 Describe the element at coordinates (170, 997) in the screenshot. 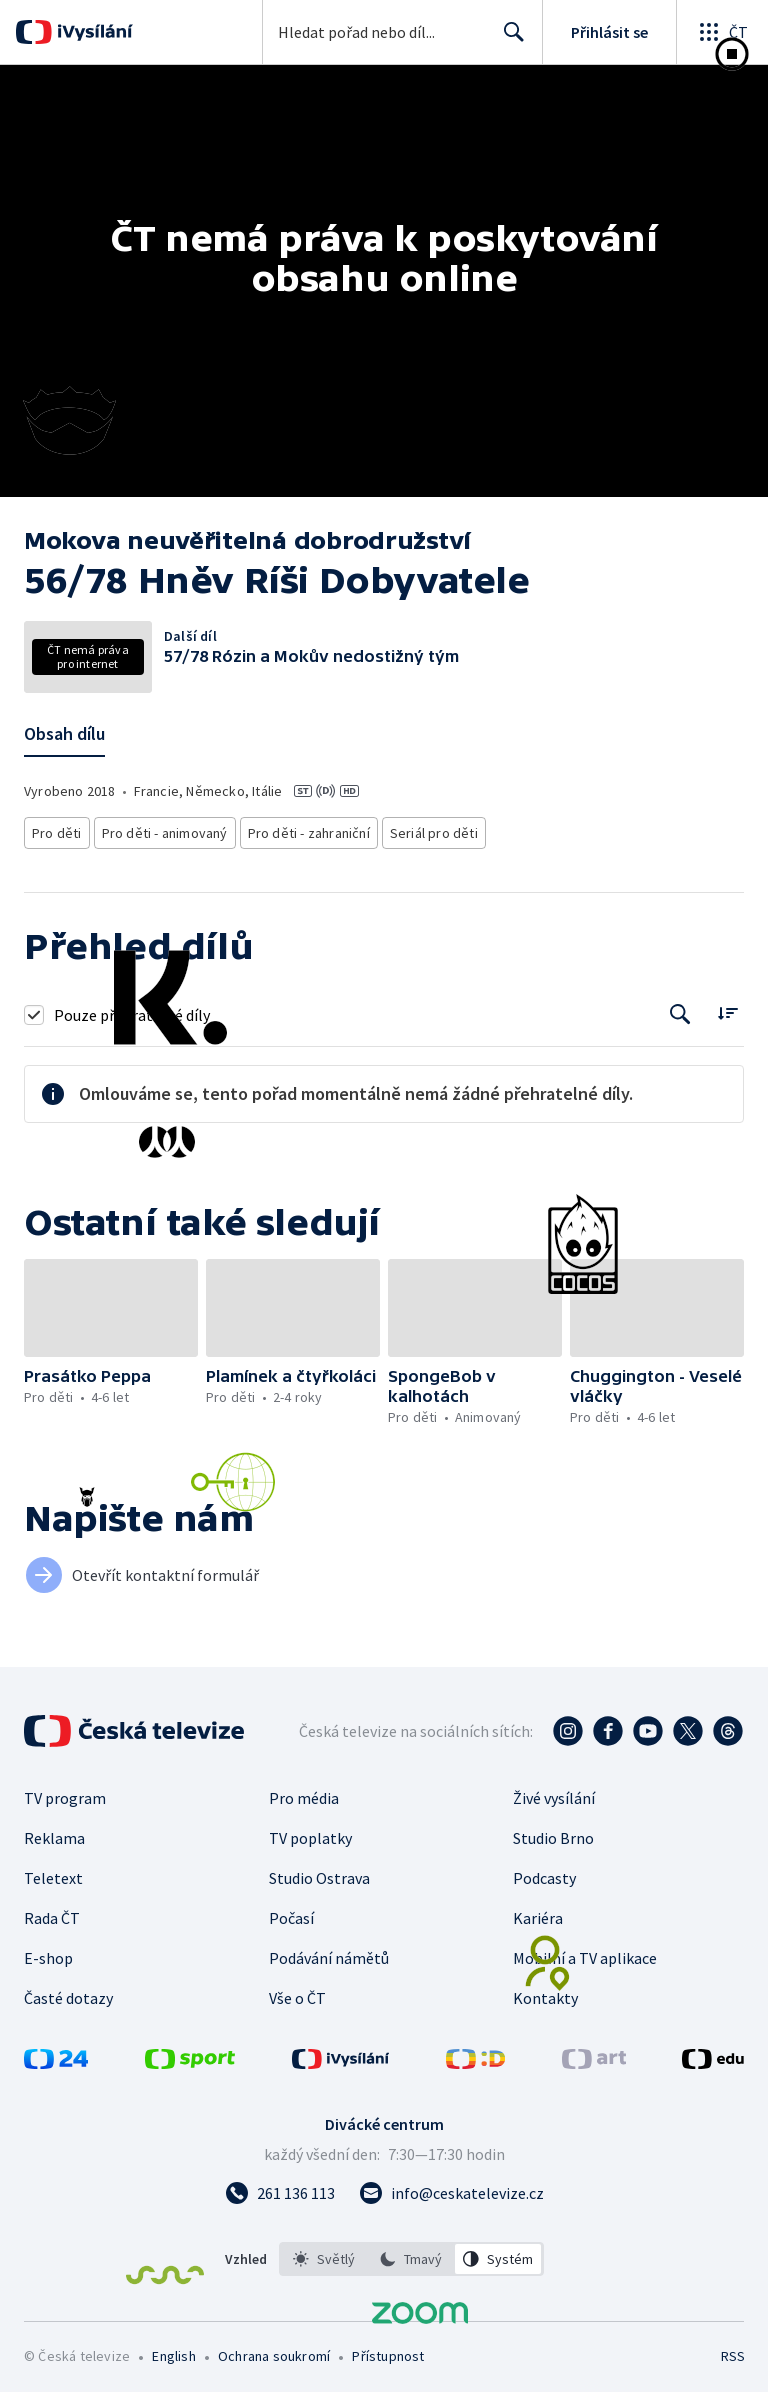

I see `pay with Klarna at checkout` at that location.